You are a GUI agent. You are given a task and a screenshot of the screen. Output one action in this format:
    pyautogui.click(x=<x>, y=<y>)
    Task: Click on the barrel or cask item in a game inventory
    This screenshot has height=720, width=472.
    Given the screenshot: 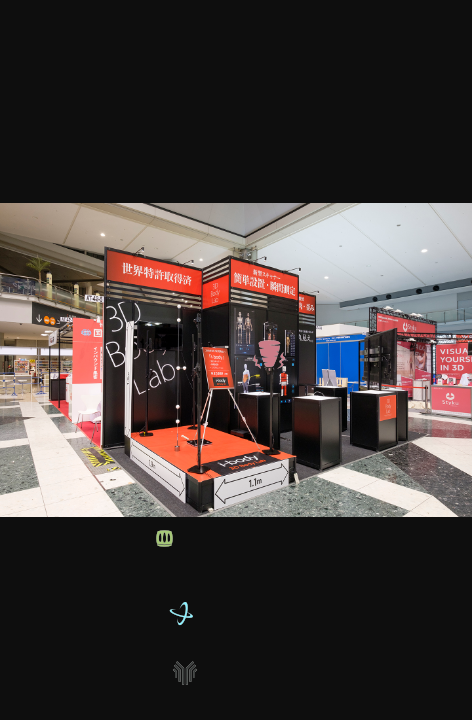 What is the action you would take?
    pyautogui.click(x=164, y=538)
    